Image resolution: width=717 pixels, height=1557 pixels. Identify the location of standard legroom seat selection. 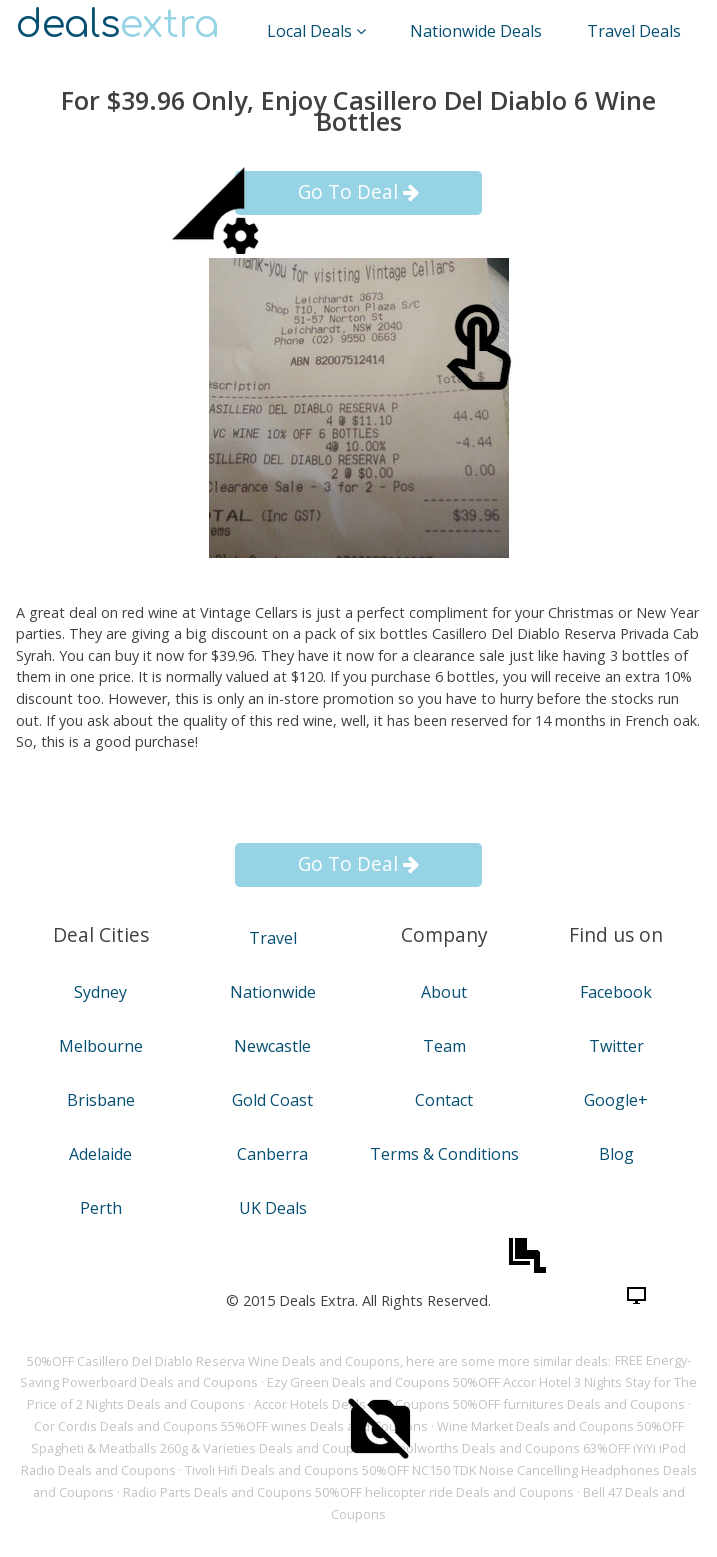
(526, 1255).